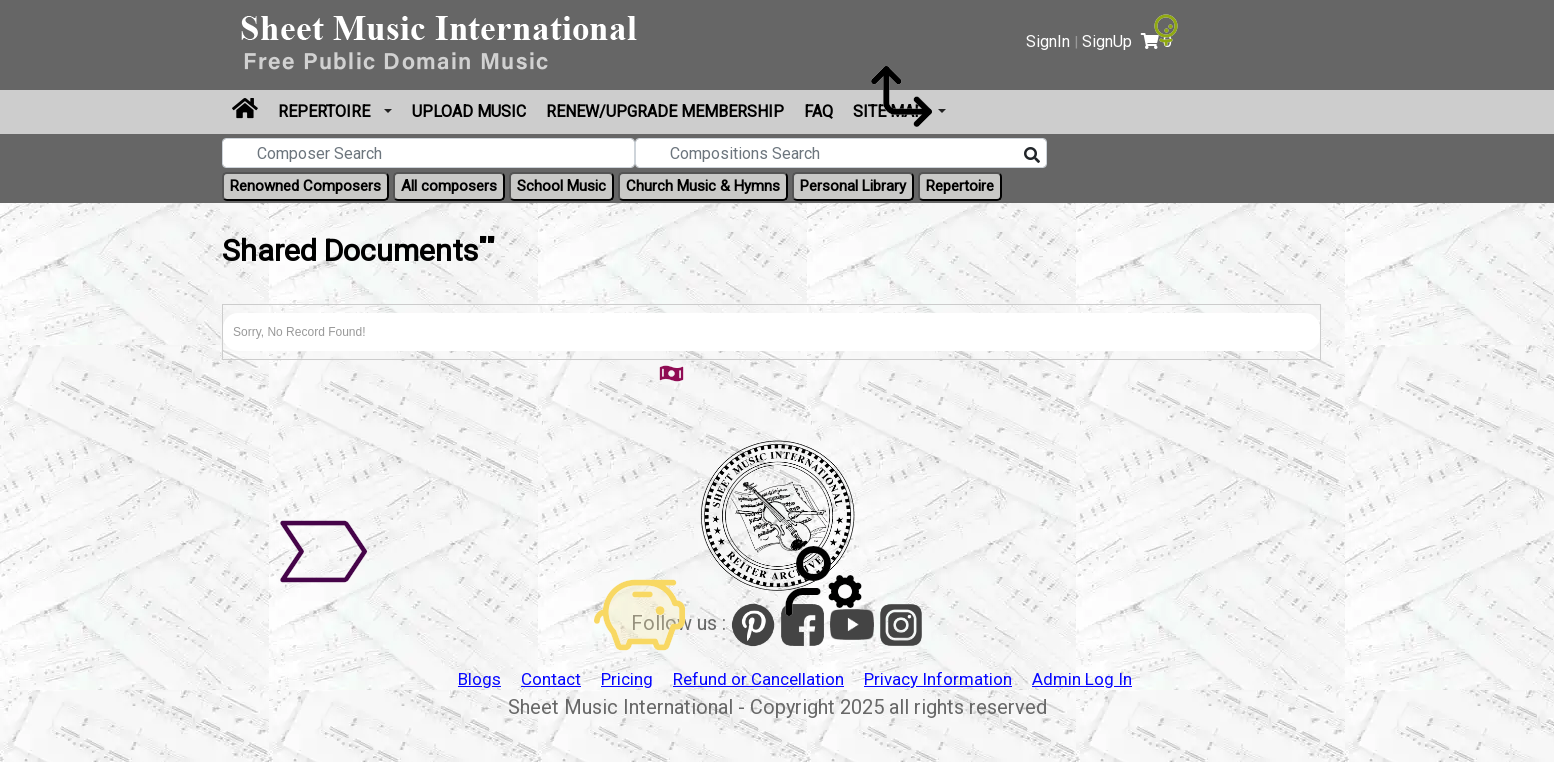 This screenshot has width=1554, height=762. What do you see at coordinates (901, 96) in the screenshot?
I see `open link in new window or tab` at bounding box center [901, 96].